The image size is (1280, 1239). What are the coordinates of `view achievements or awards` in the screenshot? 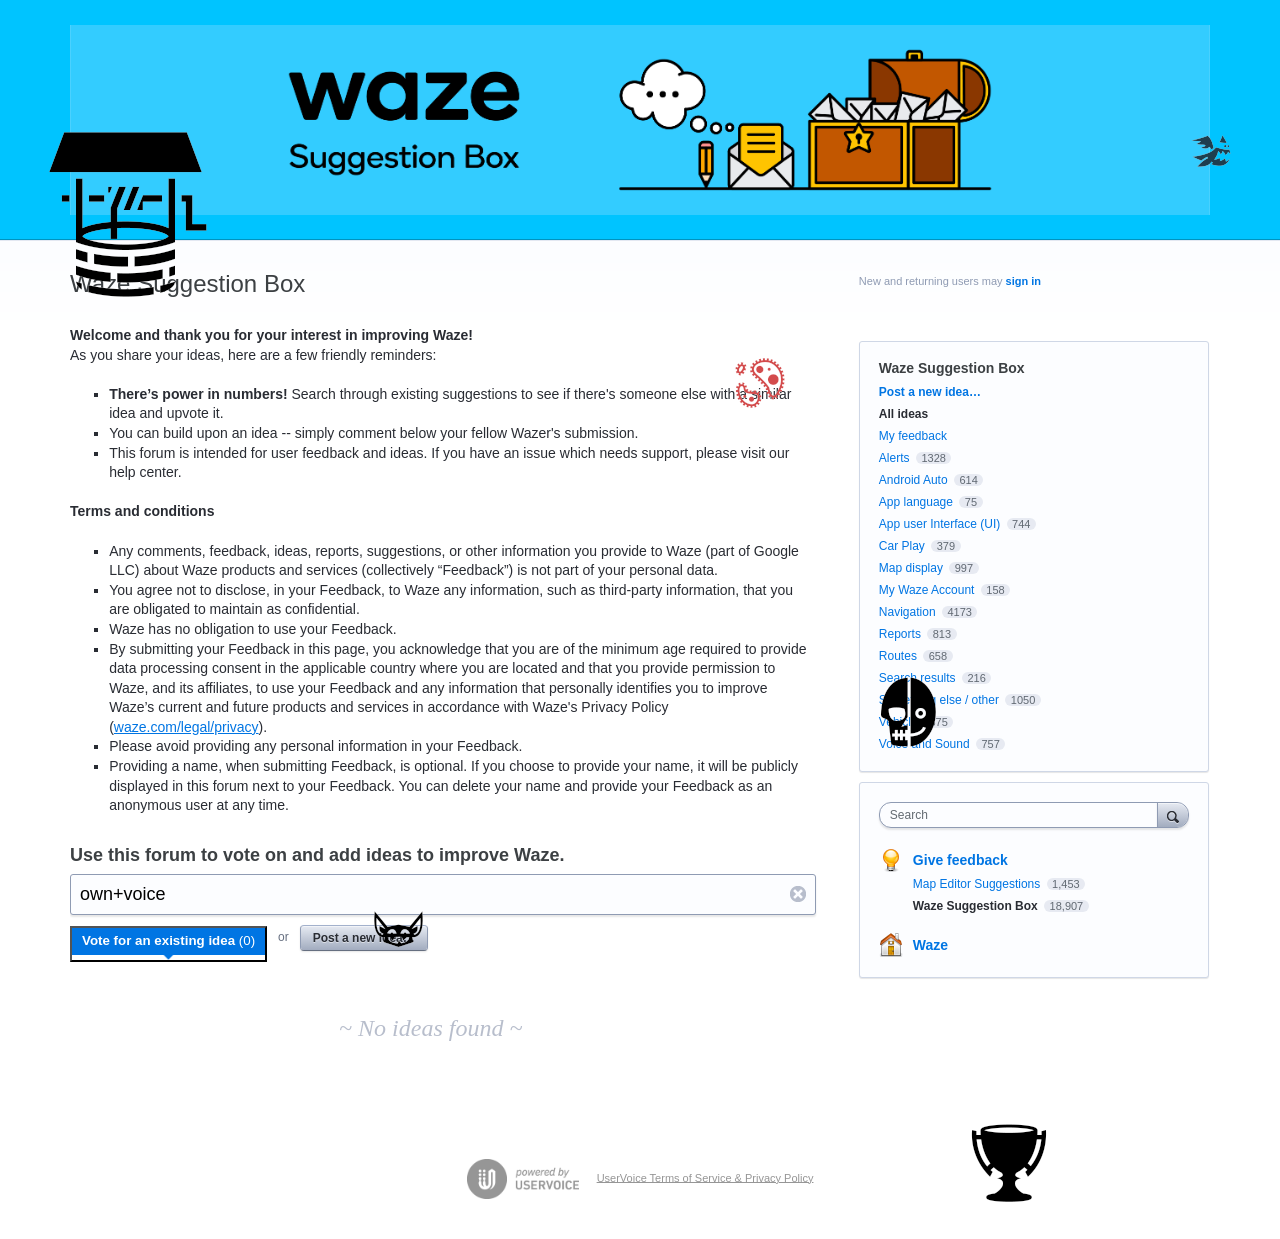 It's located at (1009, 1163).